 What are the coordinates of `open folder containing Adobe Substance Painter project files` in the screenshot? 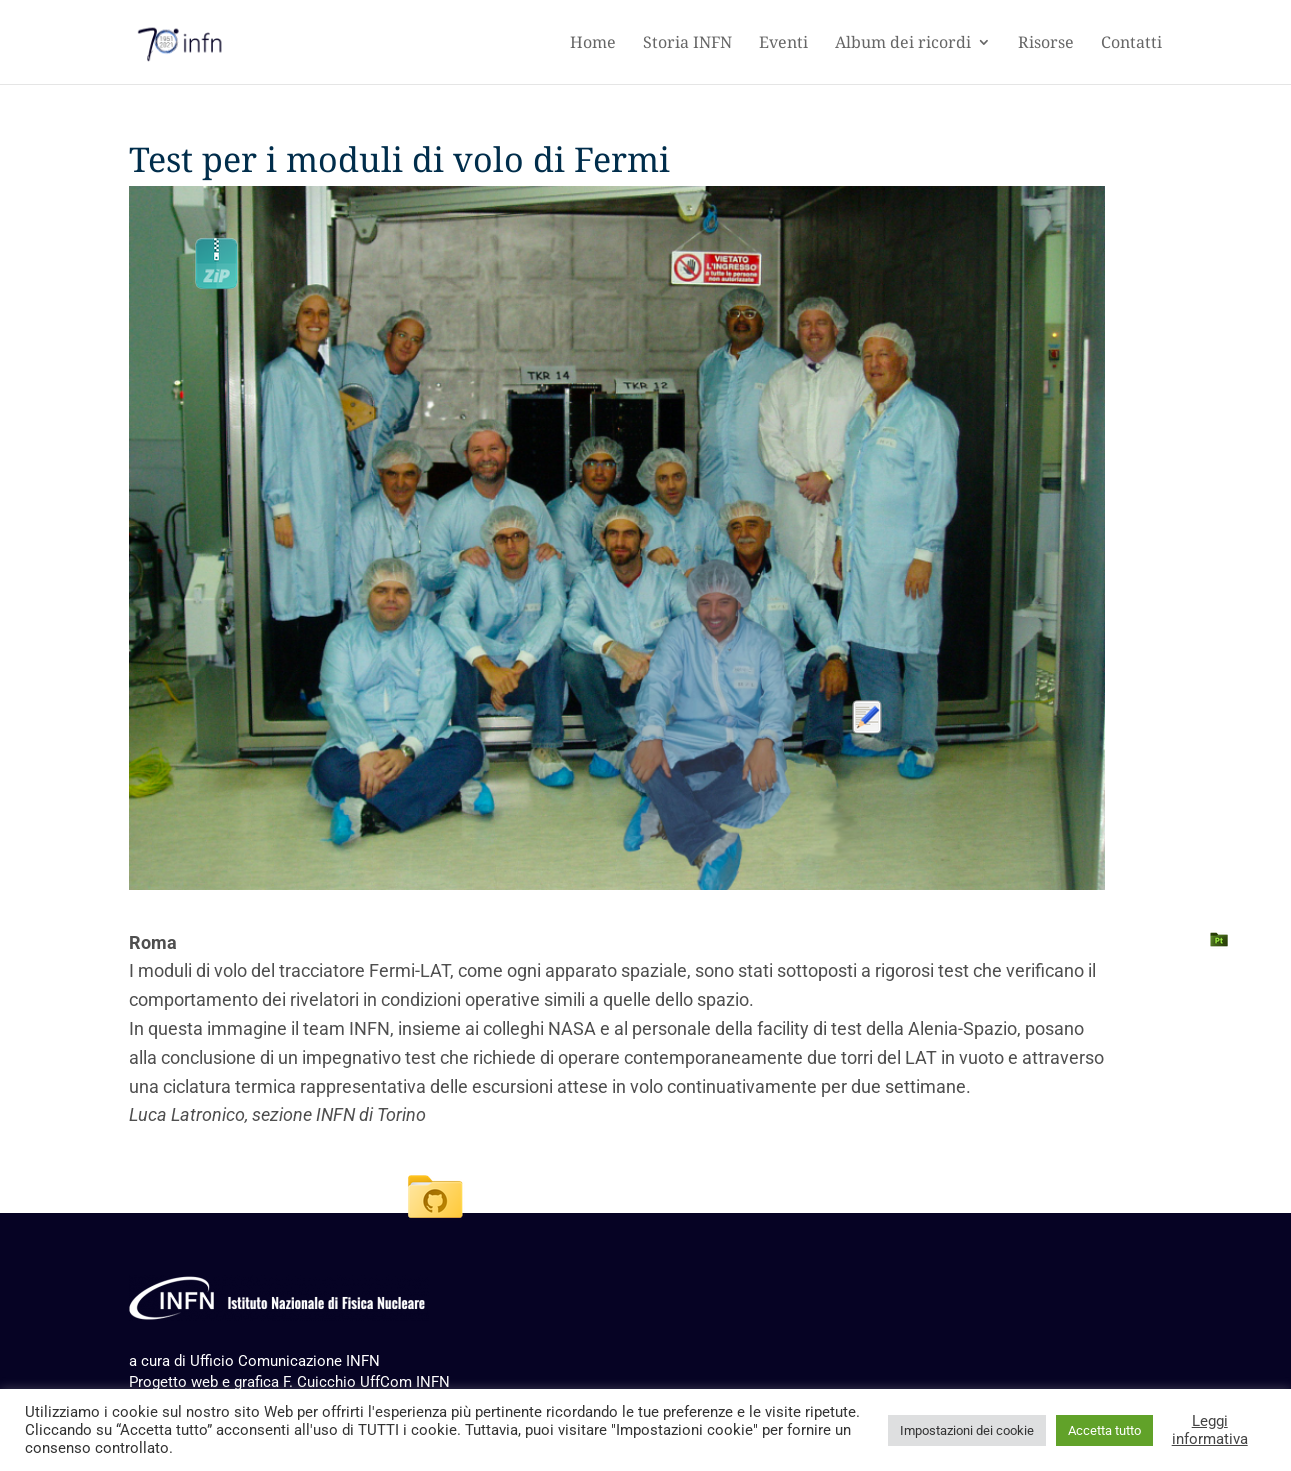 It's located at (1219, 940).